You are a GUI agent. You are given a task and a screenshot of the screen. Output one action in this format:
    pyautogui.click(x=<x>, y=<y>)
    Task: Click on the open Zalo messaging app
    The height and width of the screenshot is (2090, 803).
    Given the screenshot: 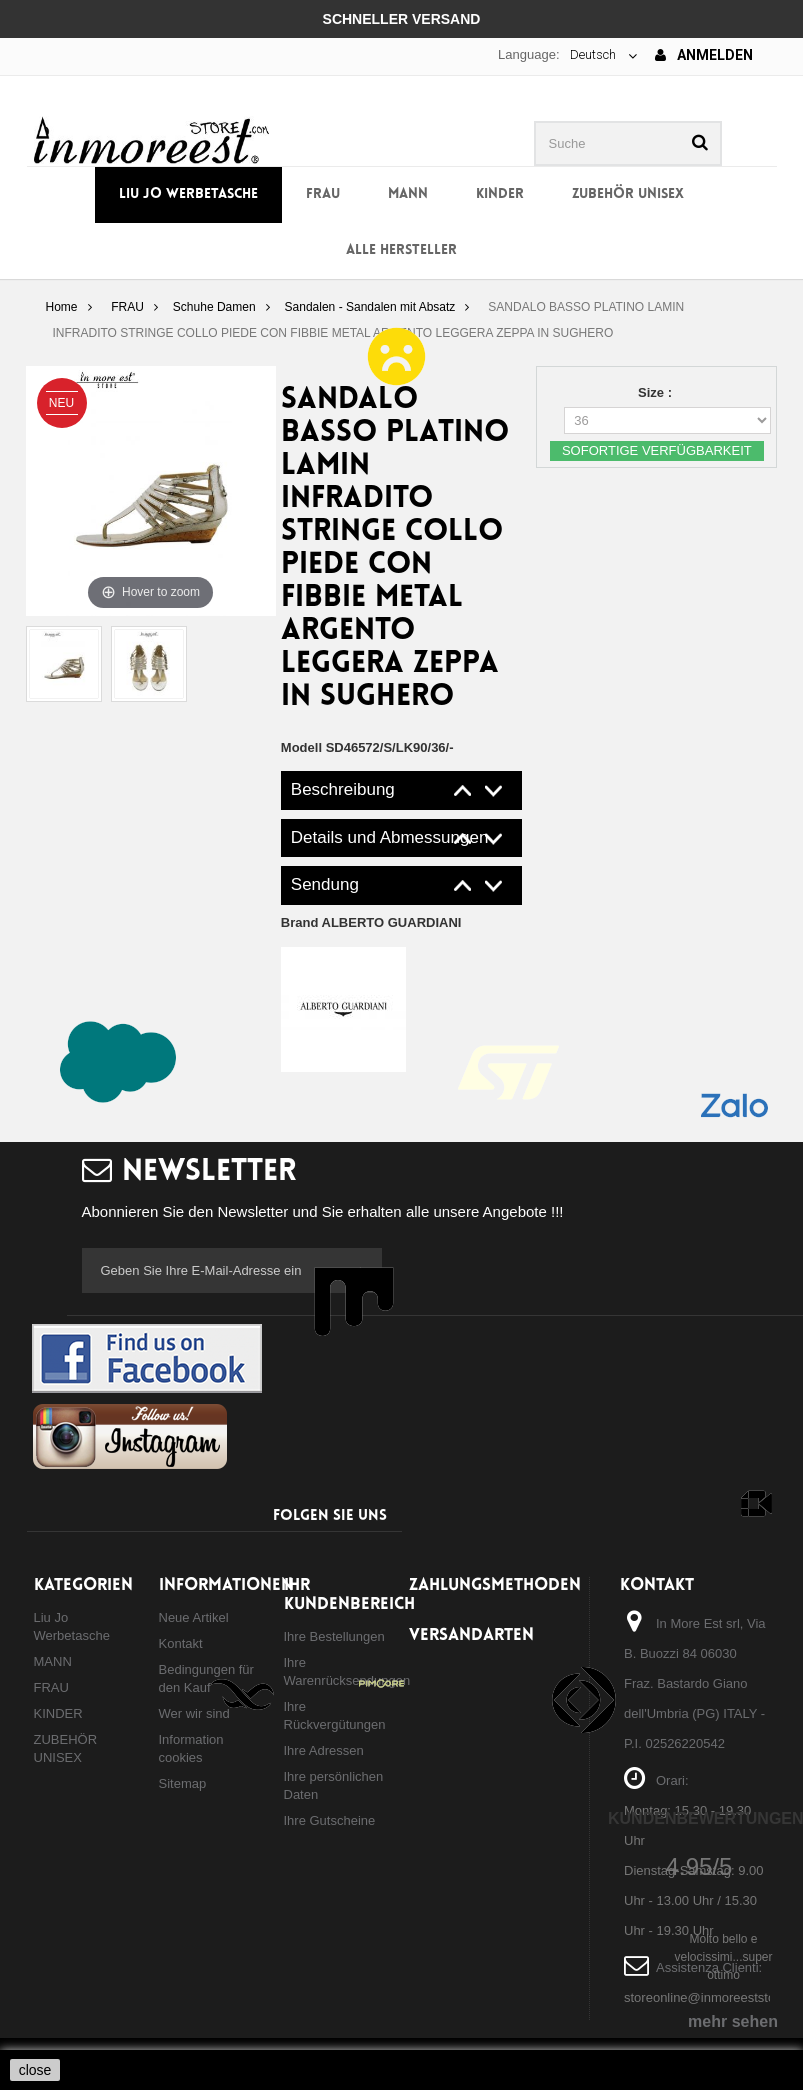 What is the action you would take?
    pyautogui.click(x=734, y=1105)
    